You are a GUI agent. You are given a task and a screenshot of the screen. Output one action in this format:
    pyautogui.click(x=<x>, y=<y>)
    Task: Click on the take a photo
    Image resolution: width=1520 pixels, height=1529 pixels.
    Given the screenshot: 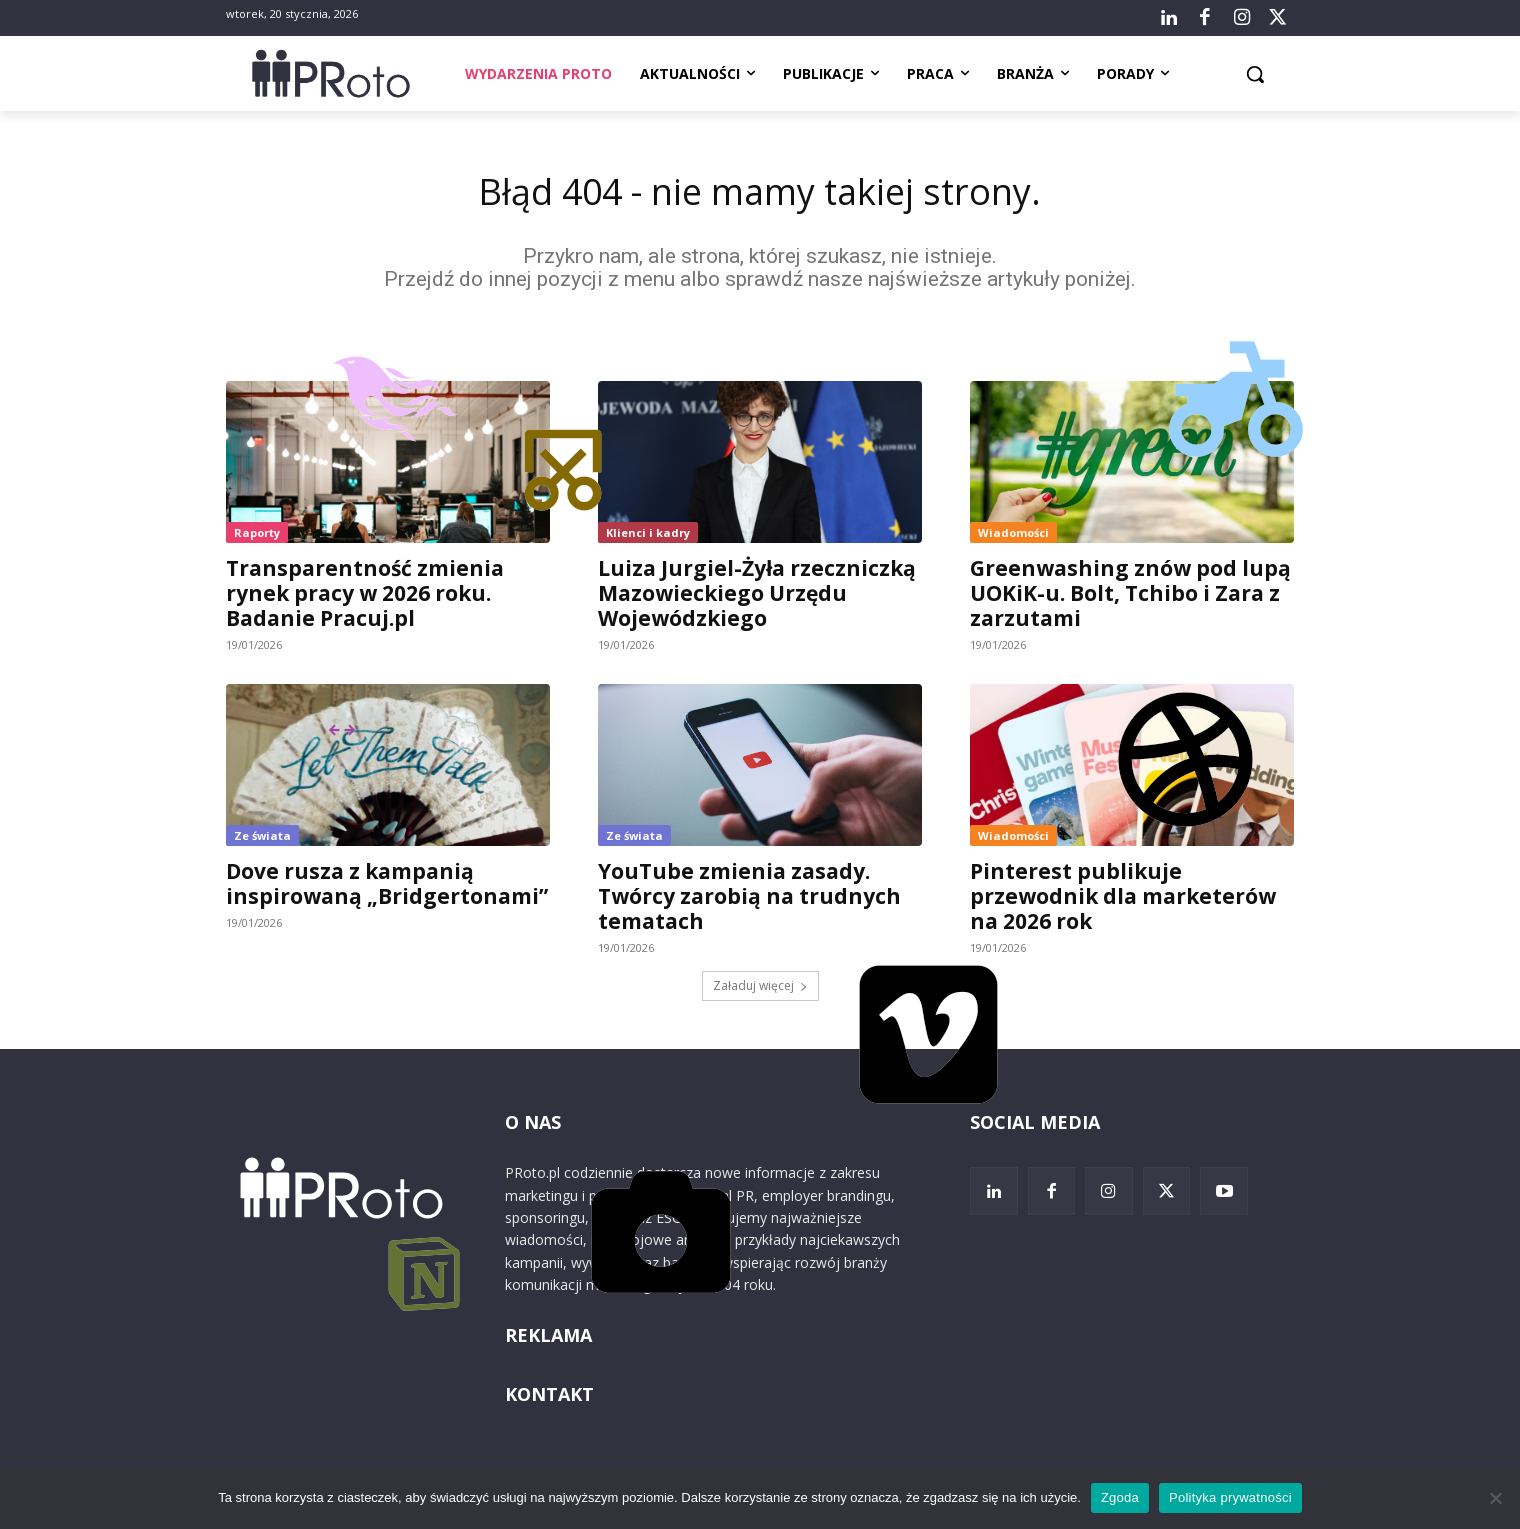 What is the action you would take?
    pyautogui.click(x=661, y=1232)
    